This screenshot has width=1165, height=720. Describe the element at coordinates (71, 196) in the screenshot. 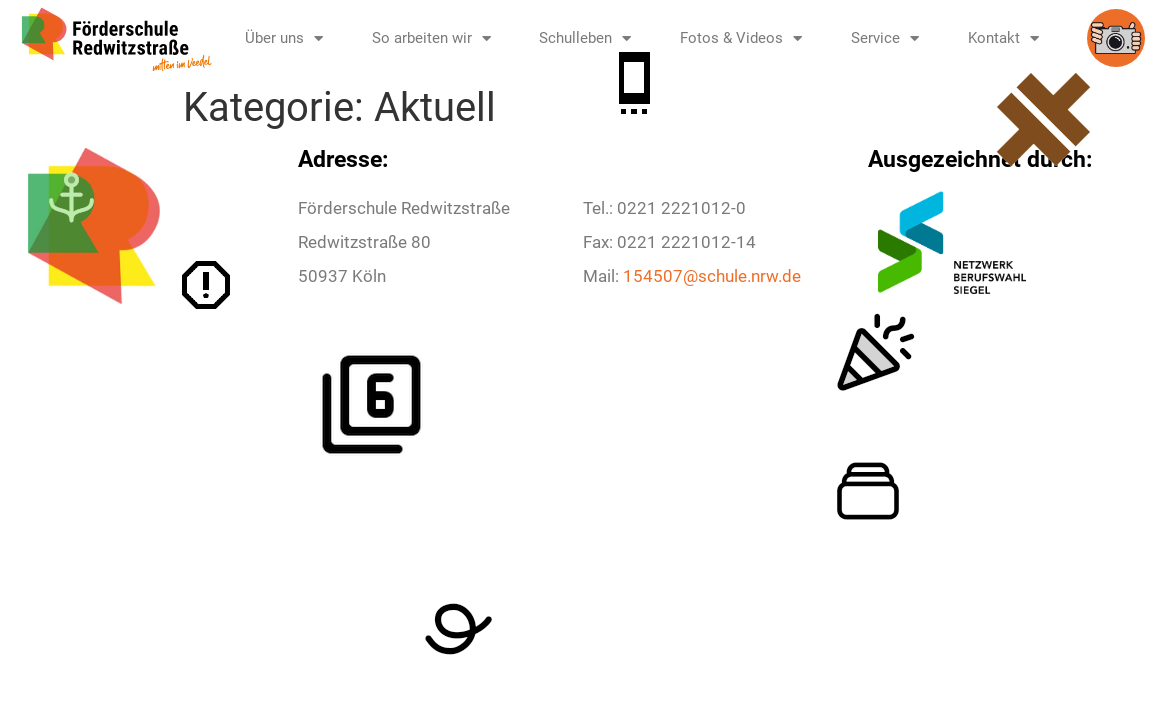

I see `anchor a floating element or panel in place` at that location.